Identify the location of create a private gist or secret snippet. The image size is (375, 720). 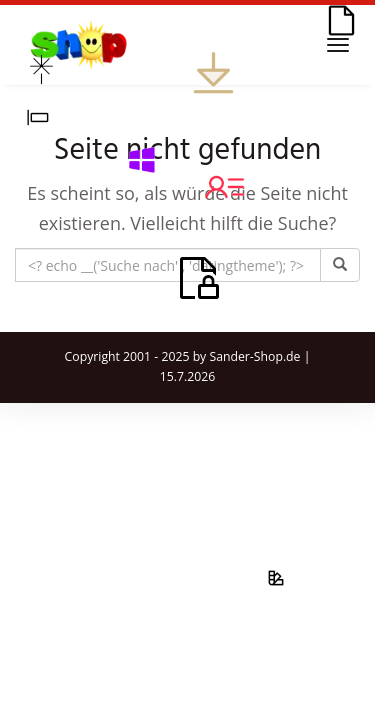
(198, 278).